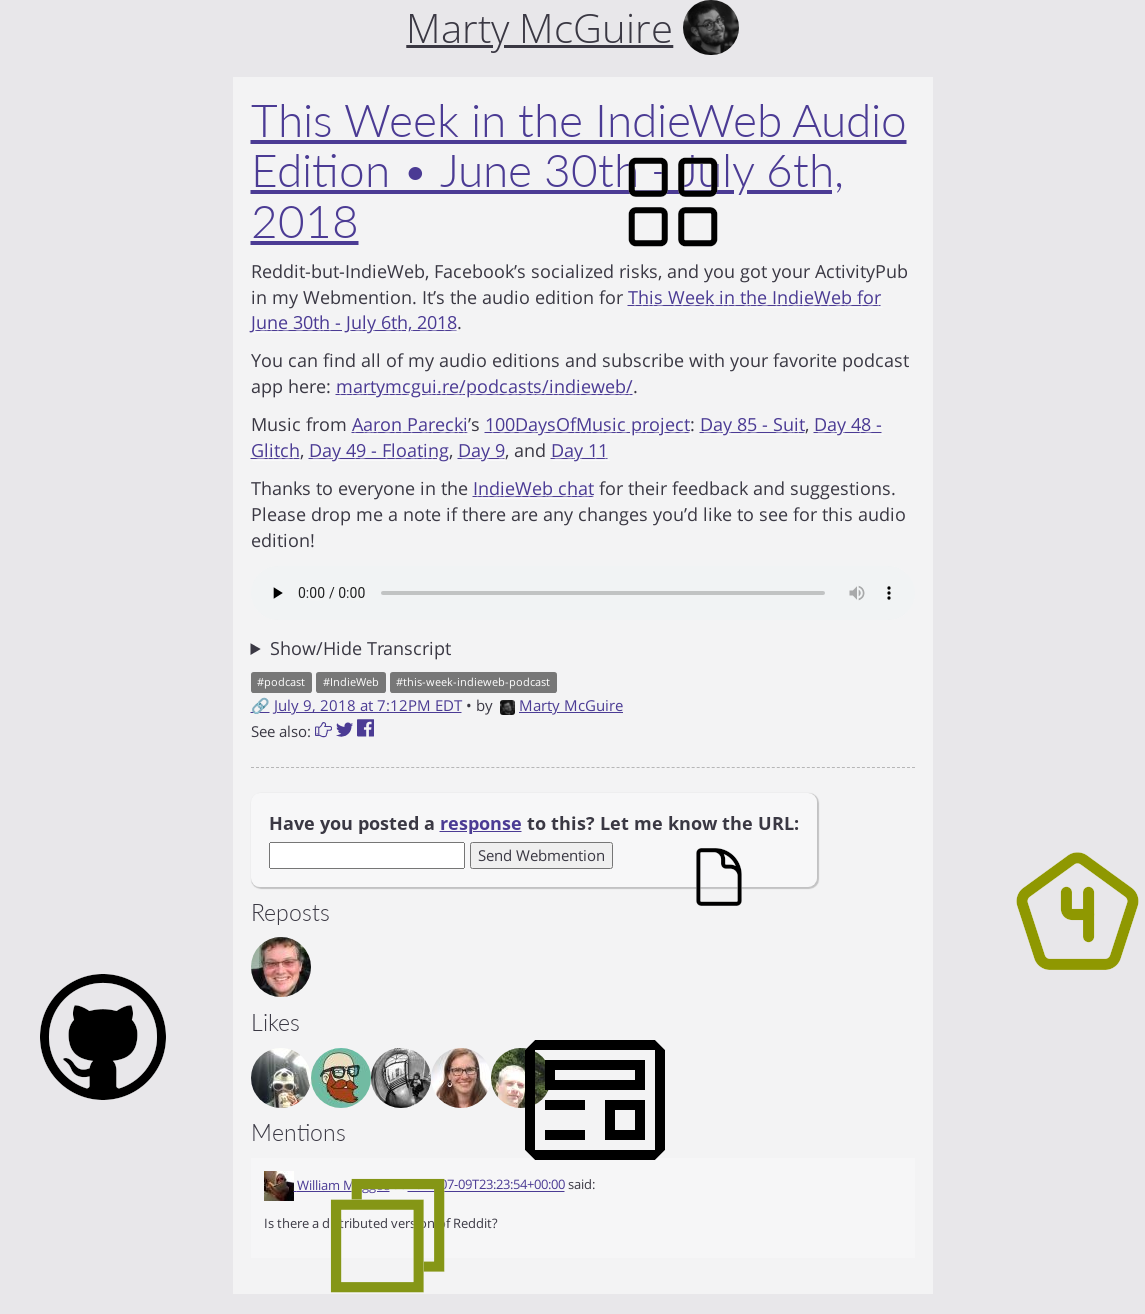 The width and height of the screenshot is (1145, 1314). I want to click on view document, so click(719, 877).